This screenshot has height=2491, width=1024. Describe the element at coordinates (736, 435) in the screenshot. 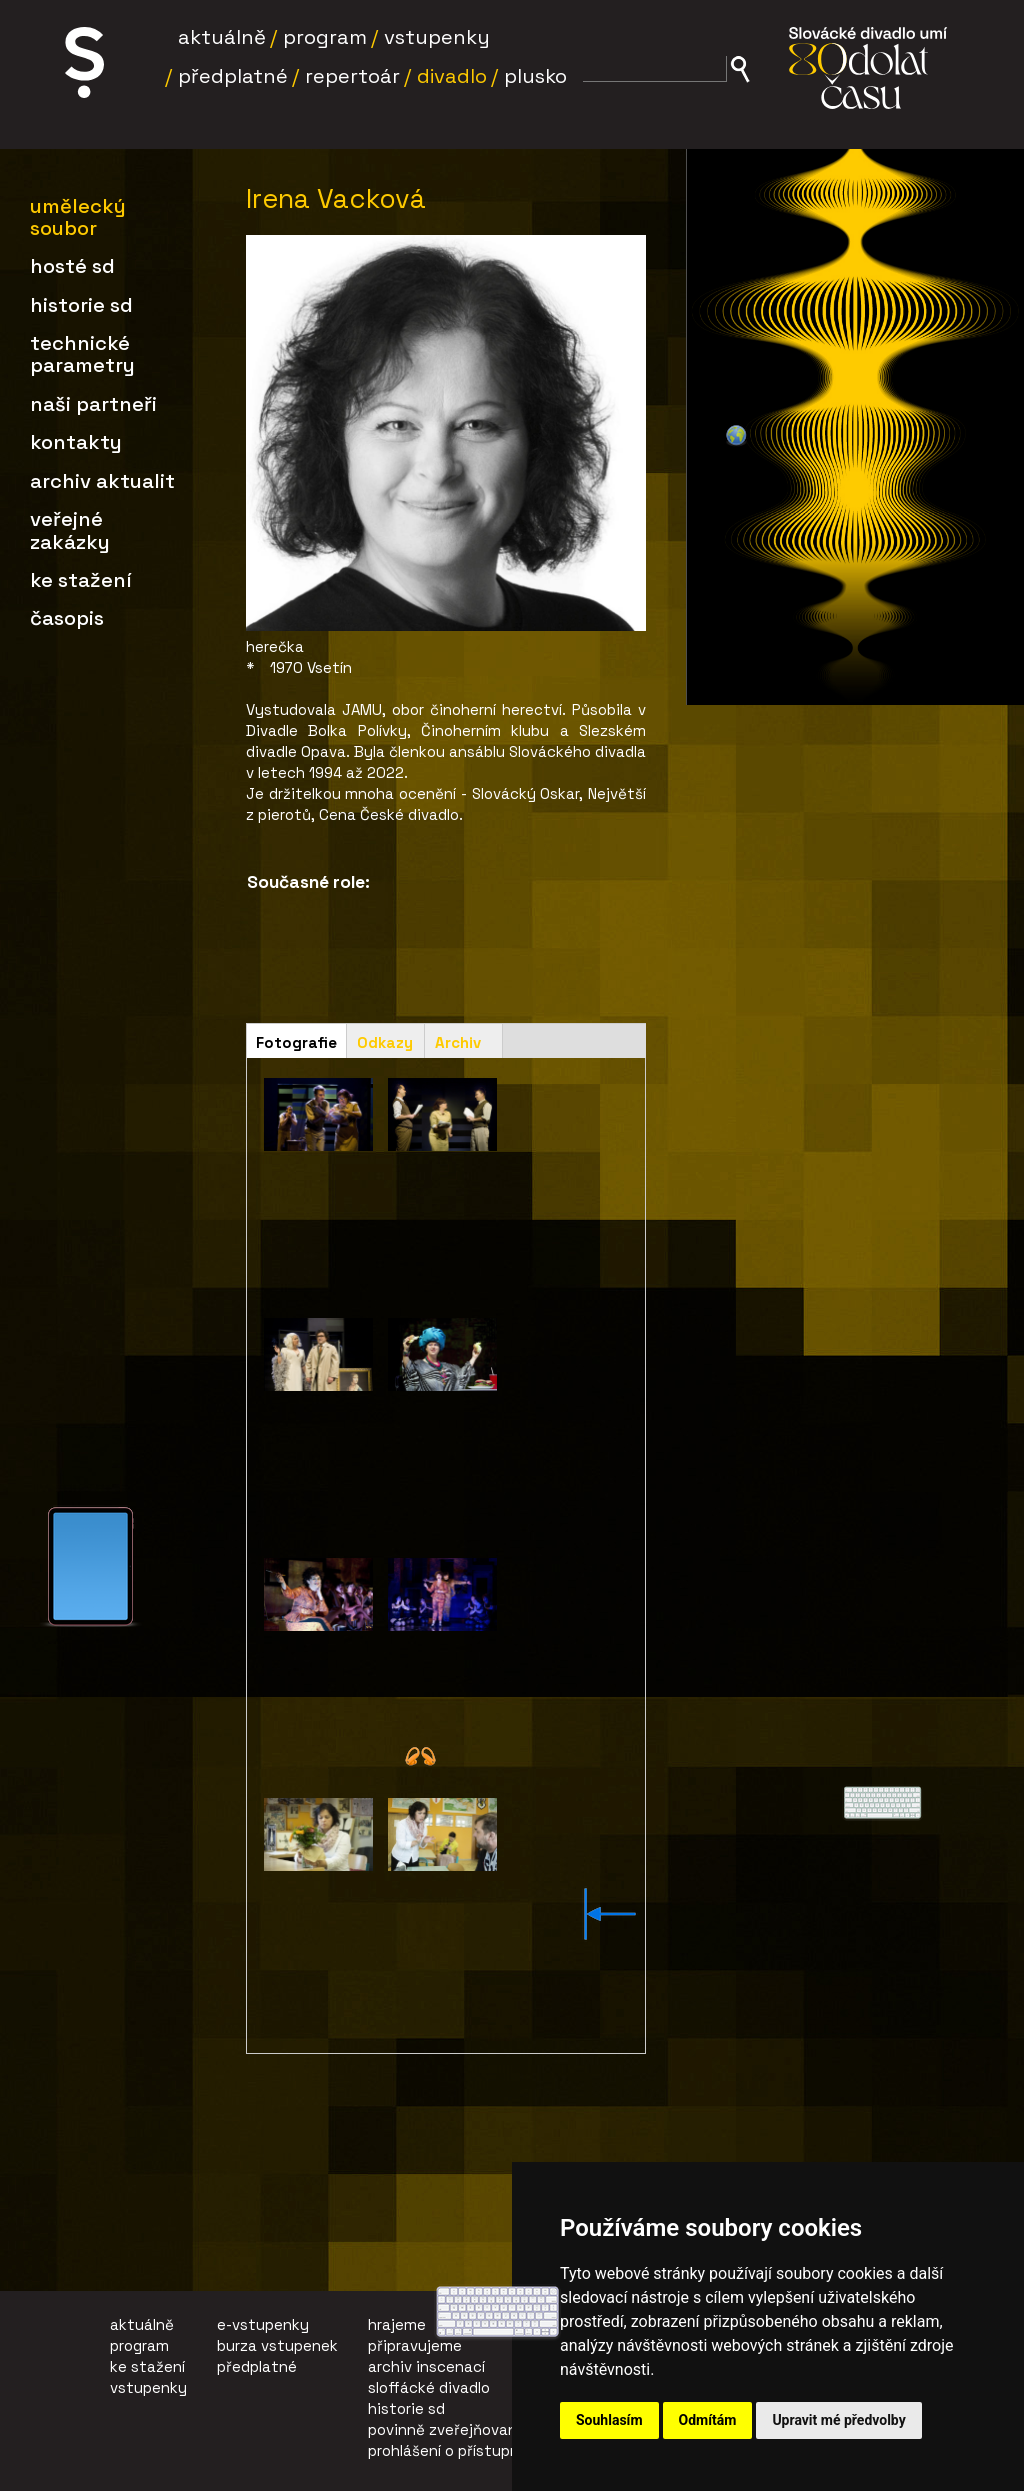

I see `indicates web or internet content` at that location.